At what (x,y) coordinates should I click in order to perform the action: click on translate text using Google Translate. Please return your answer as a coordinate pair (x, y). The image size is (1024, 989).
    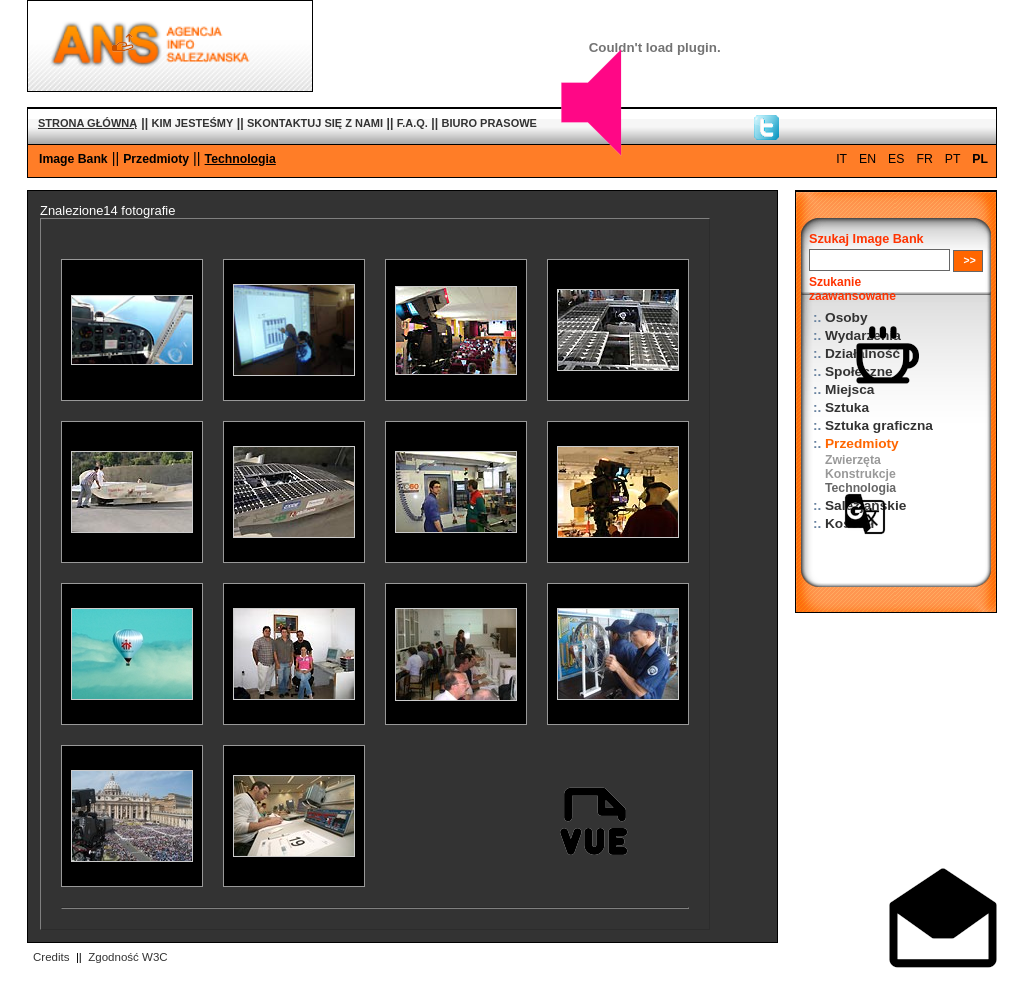
    Looking at the image, I should click on (865, 514).